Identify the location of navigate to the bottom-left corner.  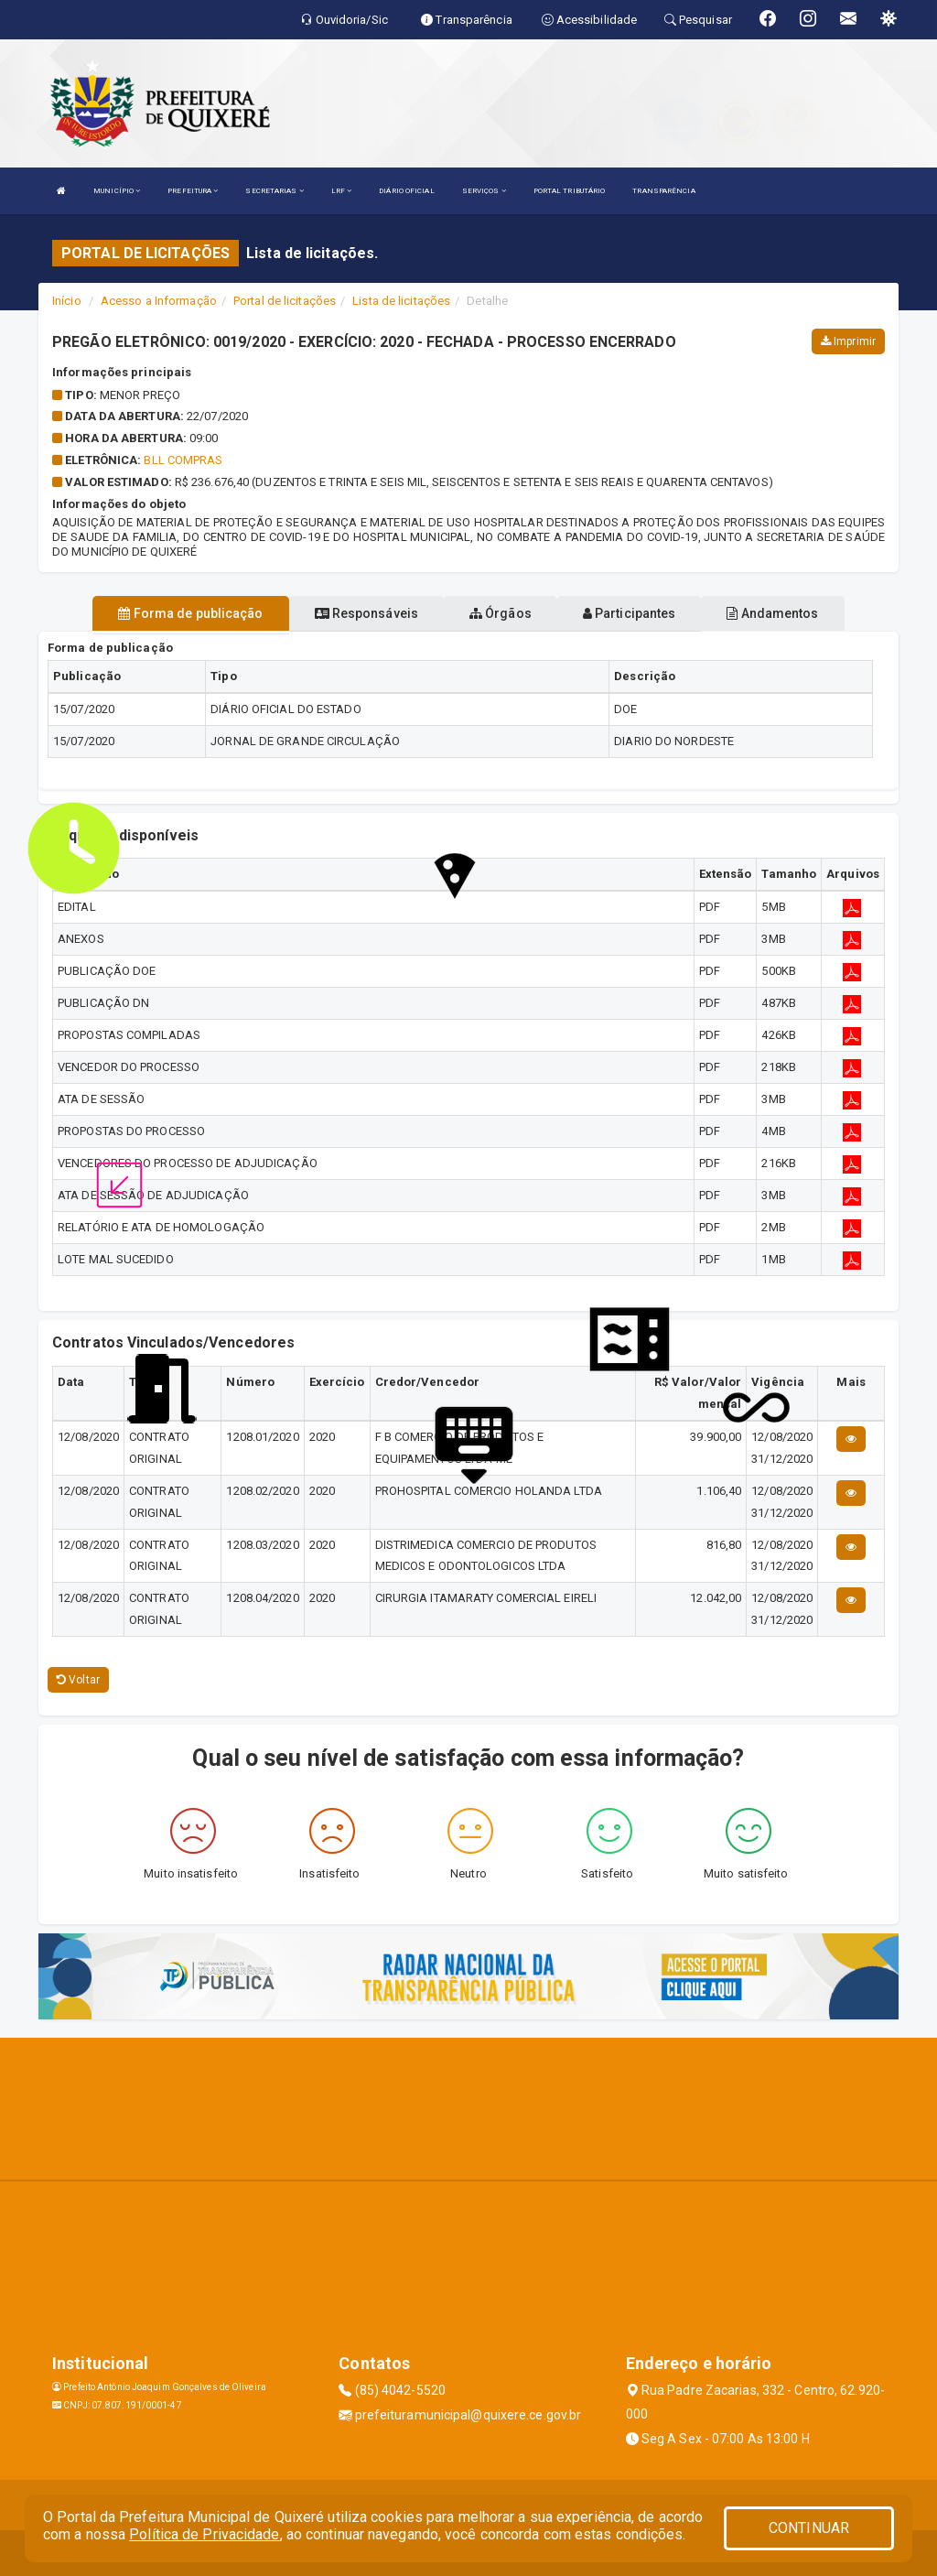
(119, 1185).